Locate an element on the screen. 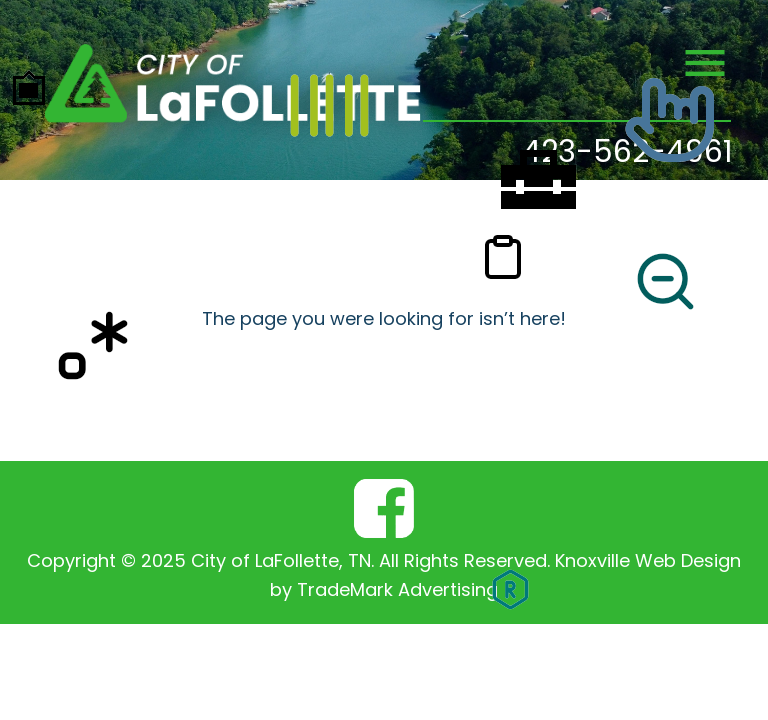  access regular expression search options is located at coordinates (92, 345).